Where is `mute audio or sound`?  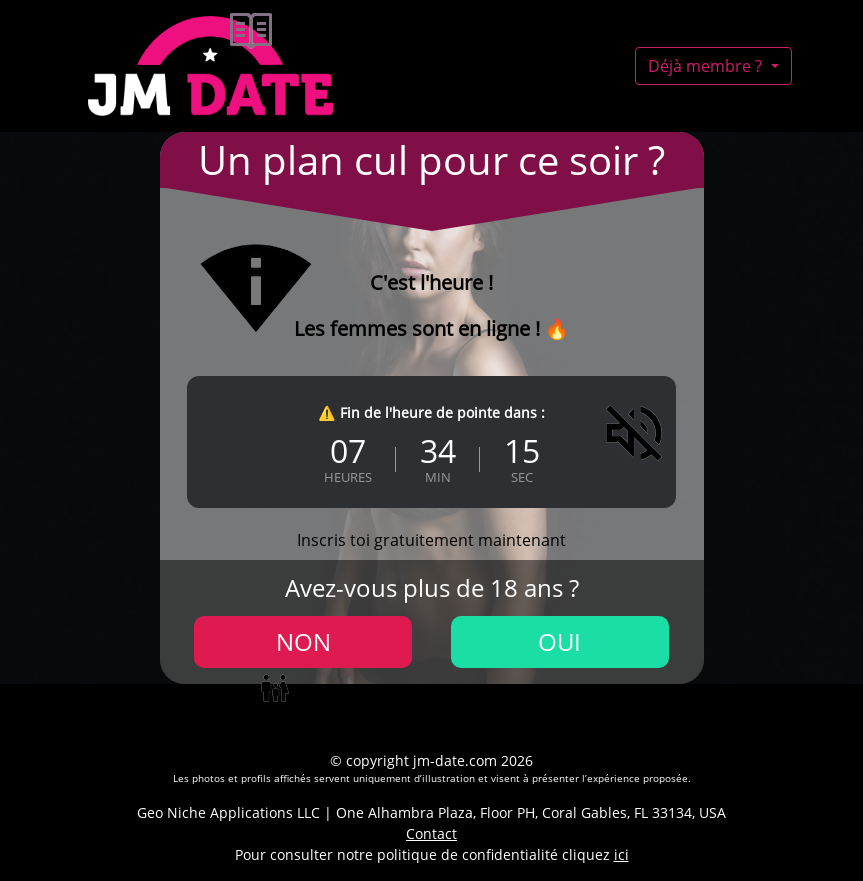
mute audio or sound is located at coordinates (634, 433).